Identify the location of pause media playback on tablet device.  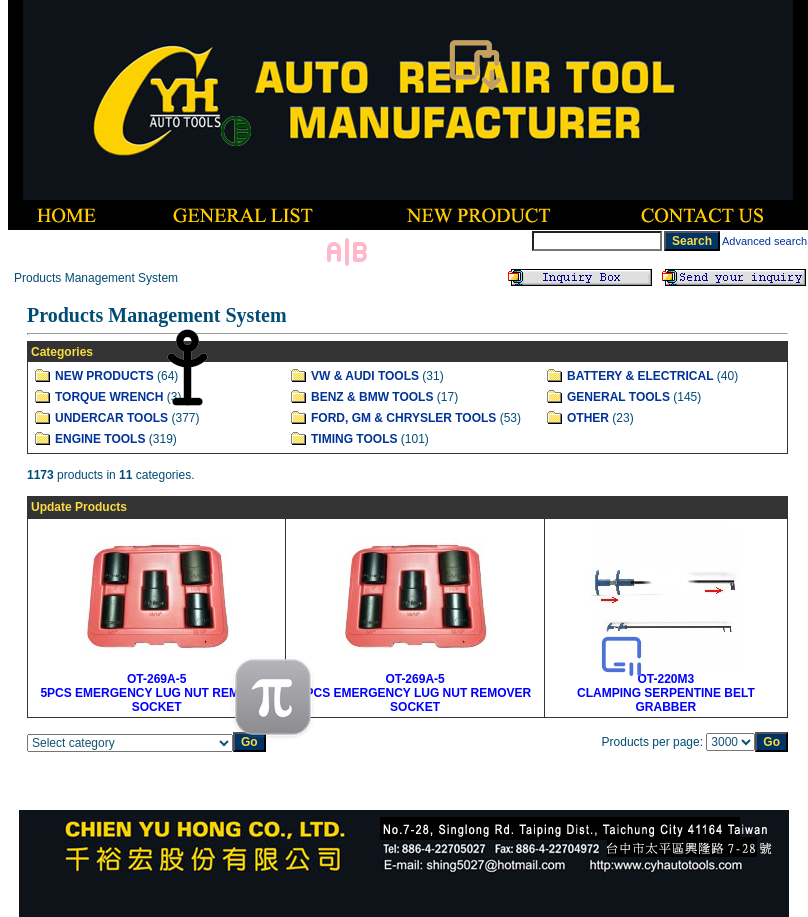
(621, 654).